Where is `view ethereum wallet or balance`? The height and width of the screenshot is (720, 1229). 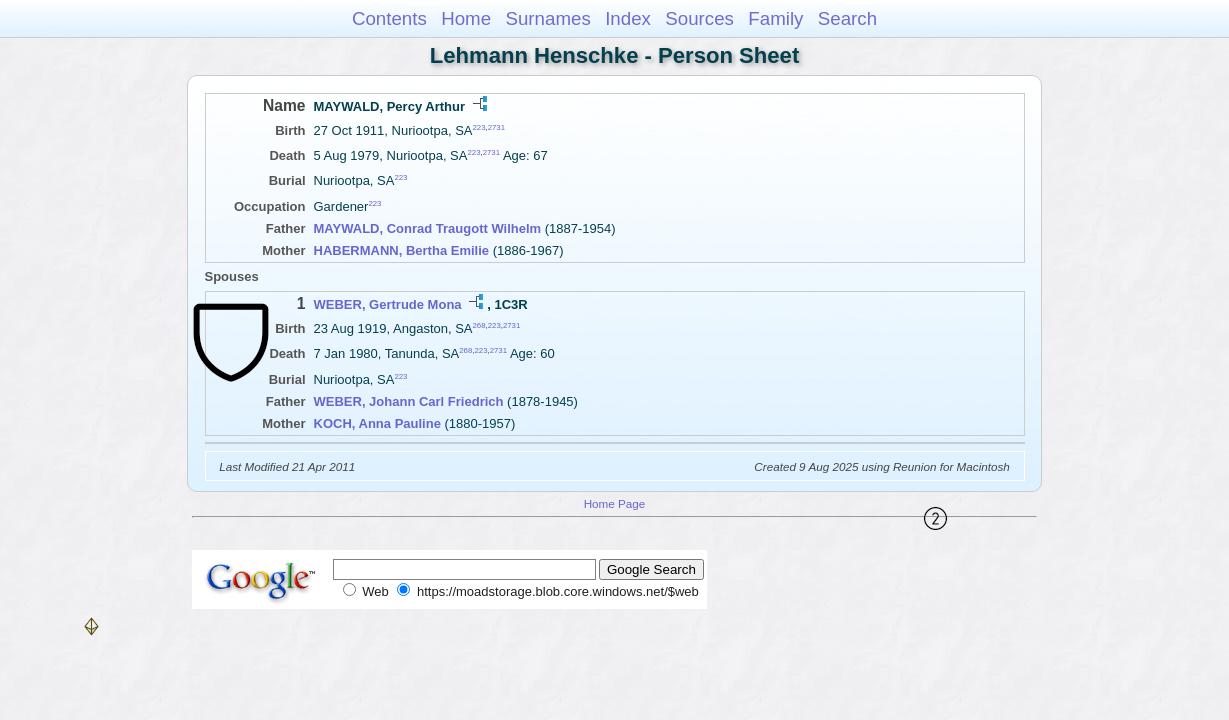 view ethereum wallet or balance is located at coordinates (91, 626).